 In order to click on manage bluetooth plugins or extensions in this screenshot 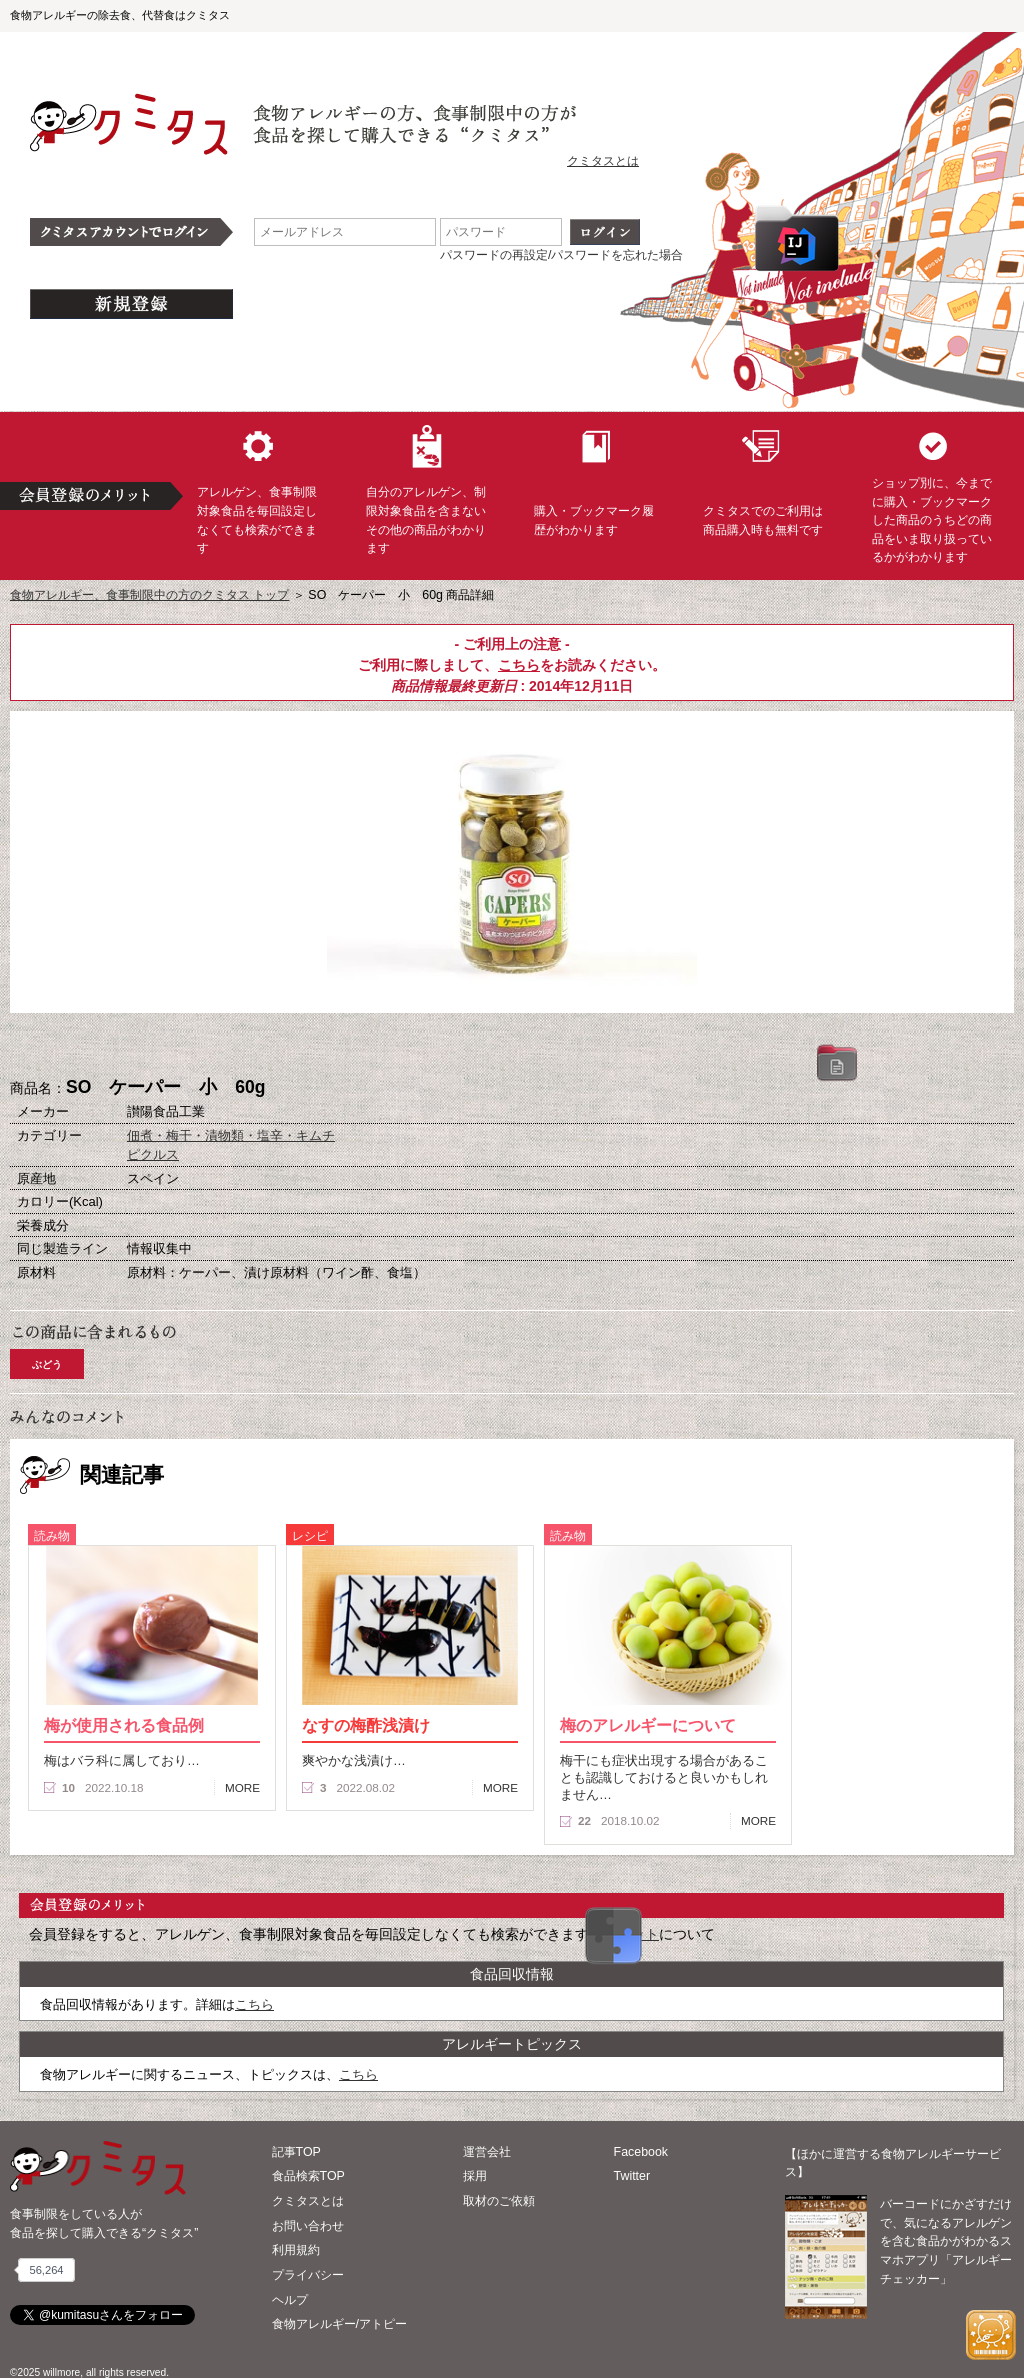, I will do `click(613, 1935)`.